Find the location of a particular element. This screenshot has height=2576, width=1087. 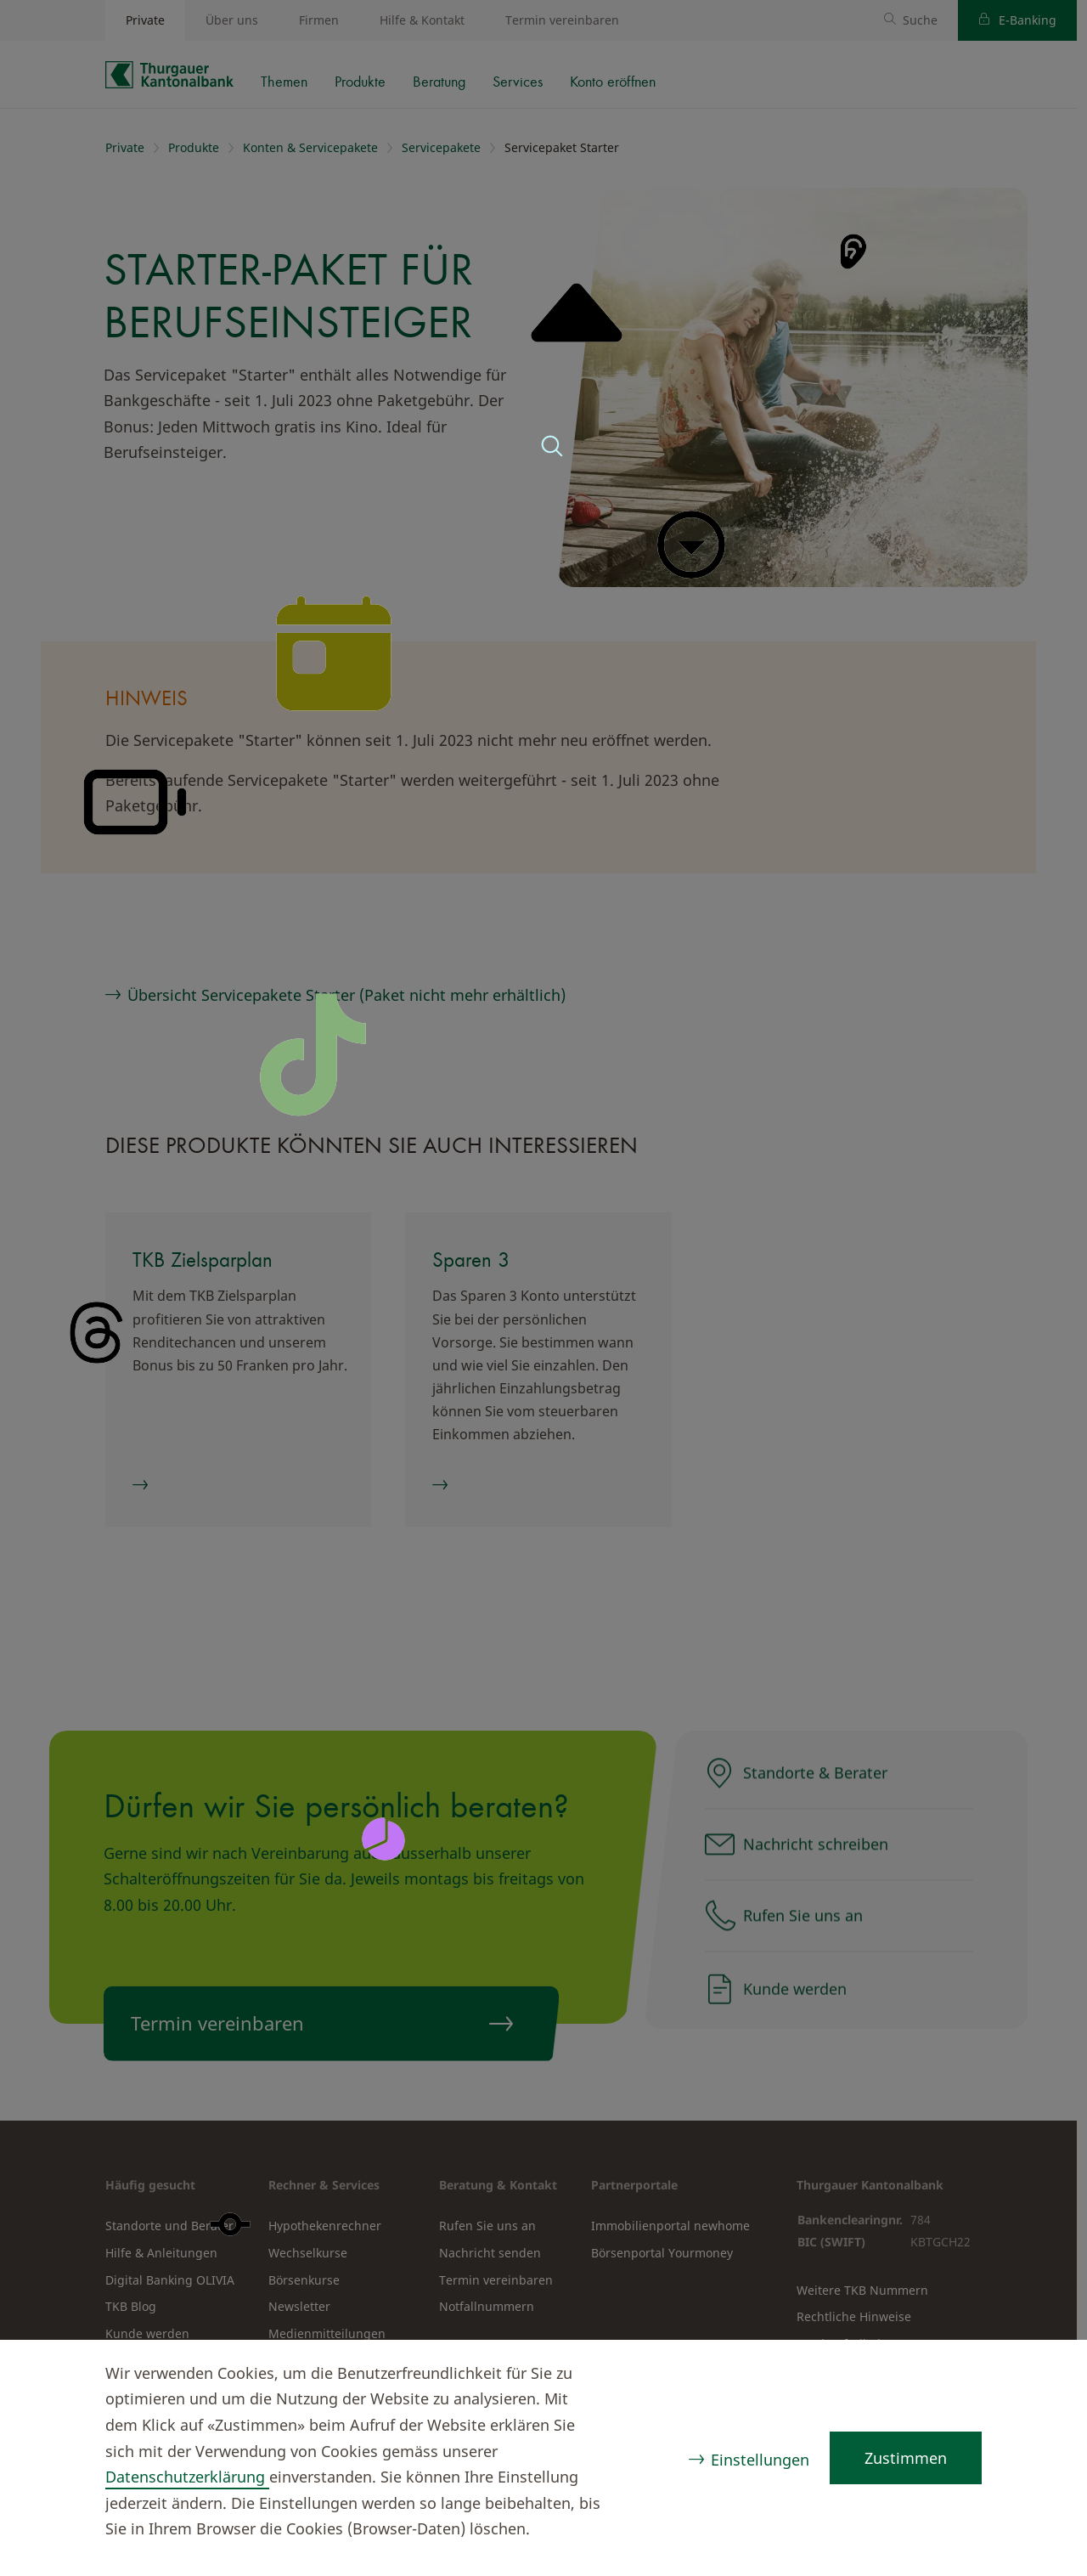

search for content or items is located at coordinates (552, 446).